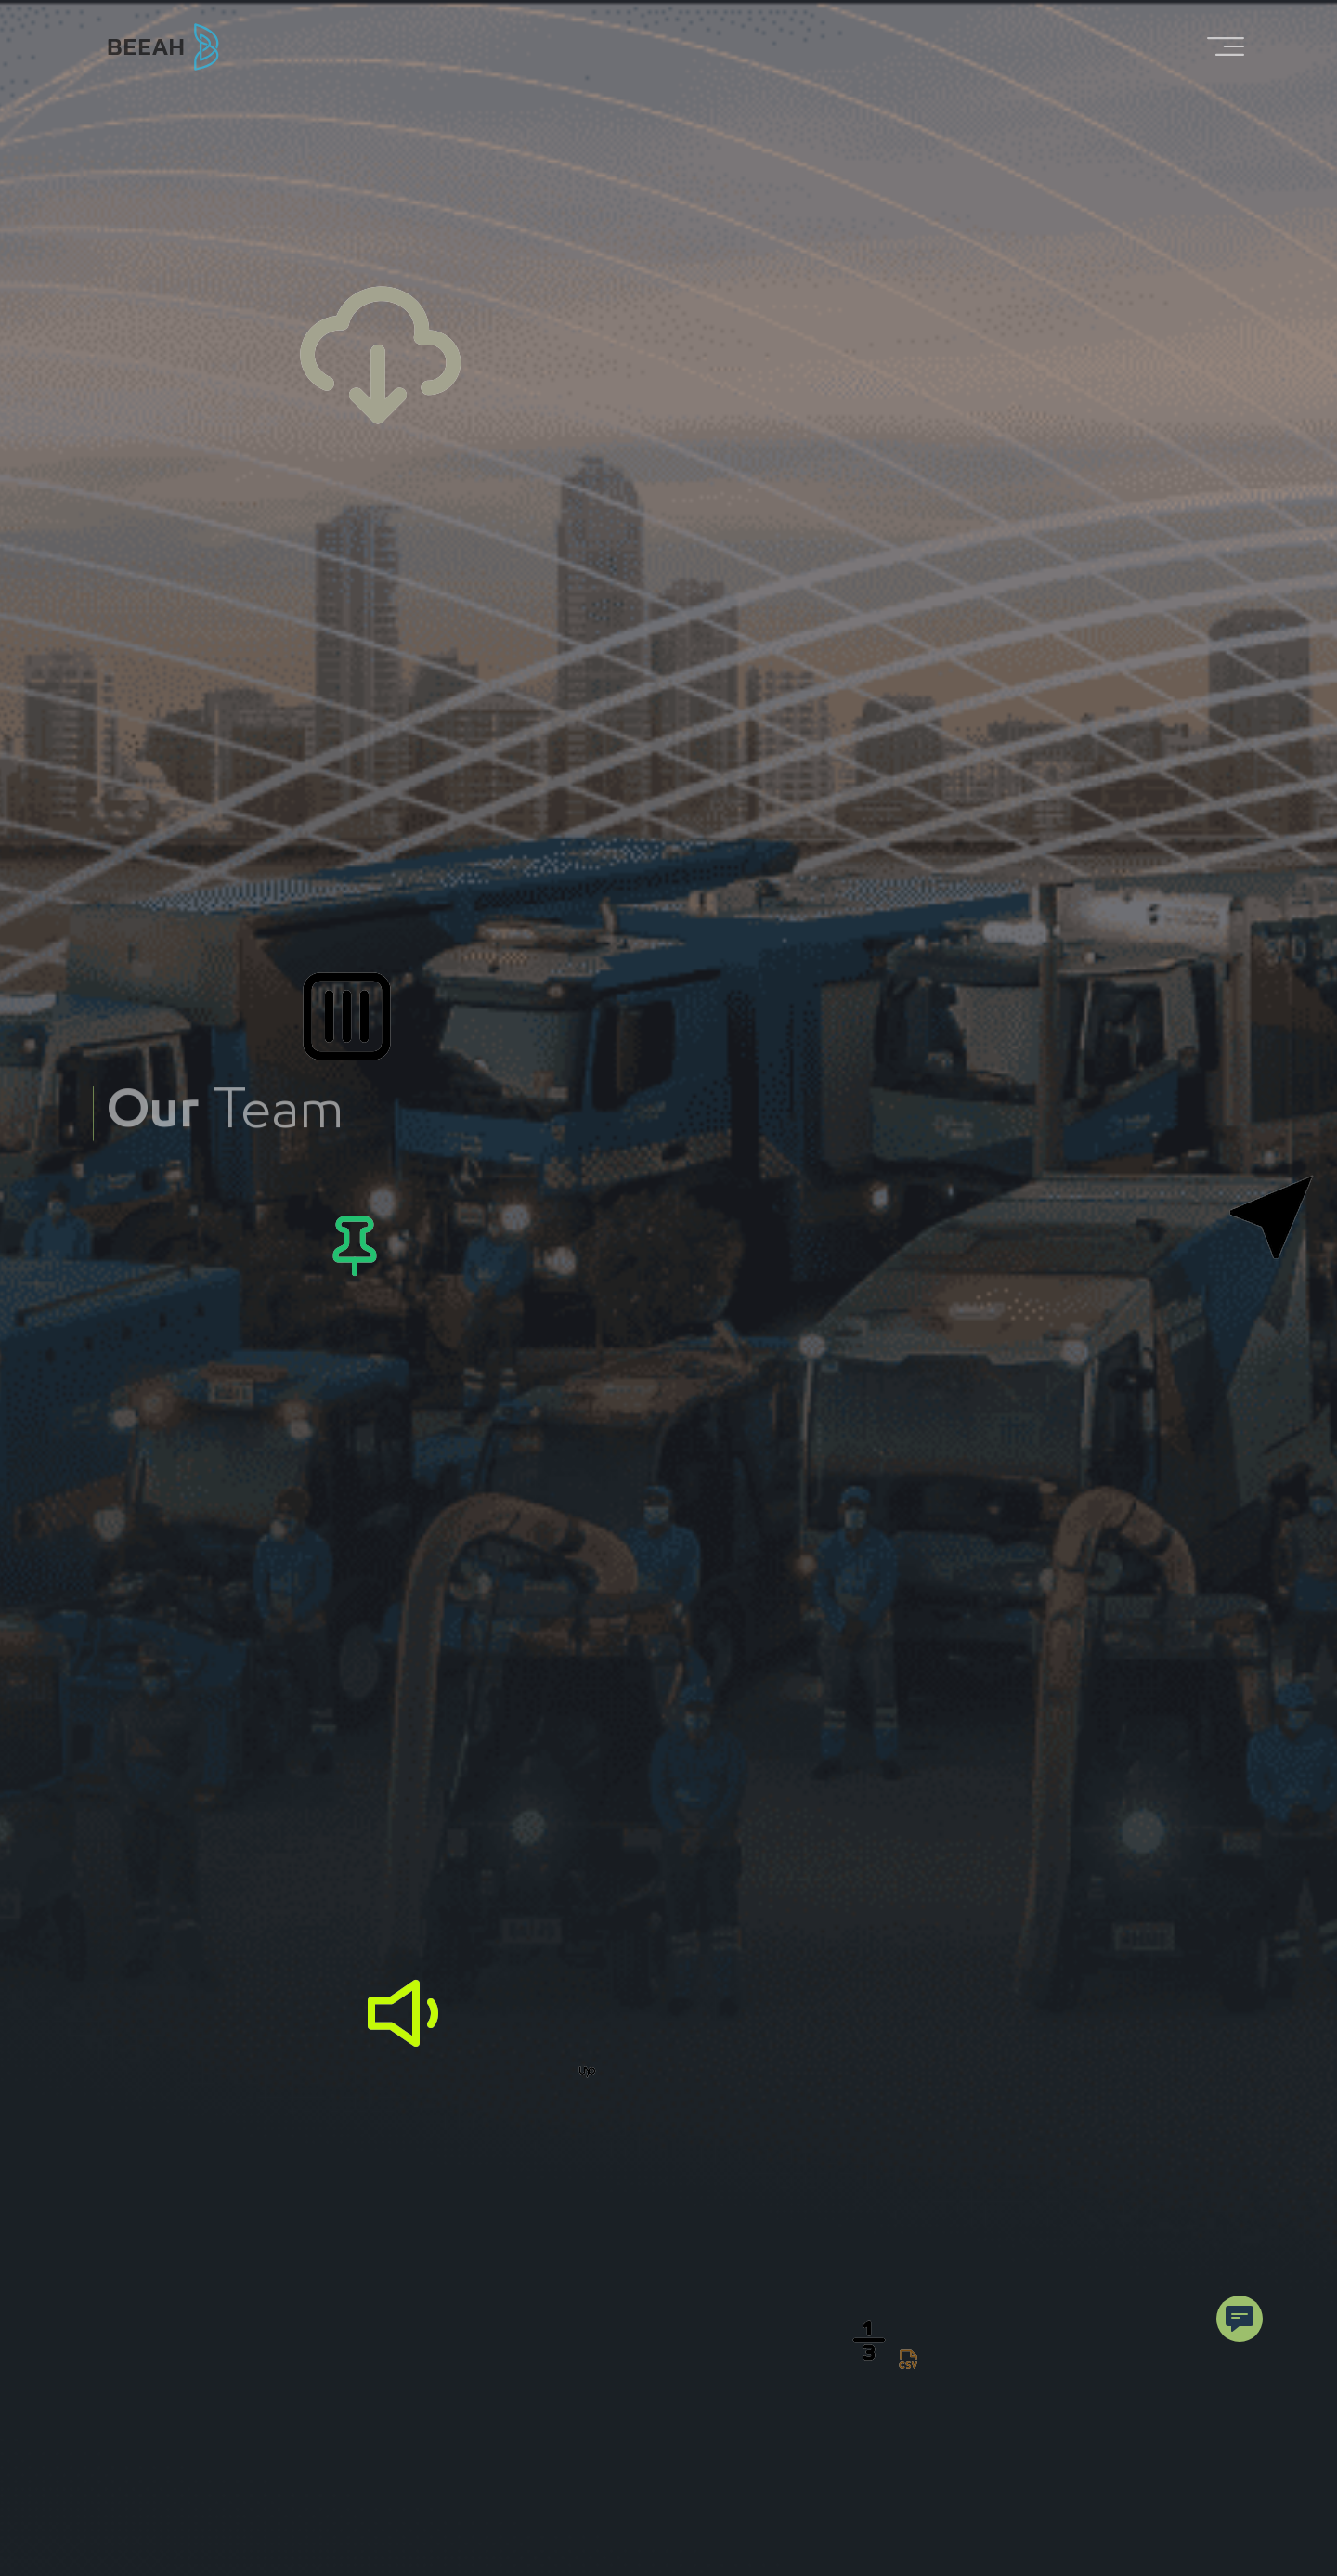  I want to click on download file from cloud storage, so click(378, 345).